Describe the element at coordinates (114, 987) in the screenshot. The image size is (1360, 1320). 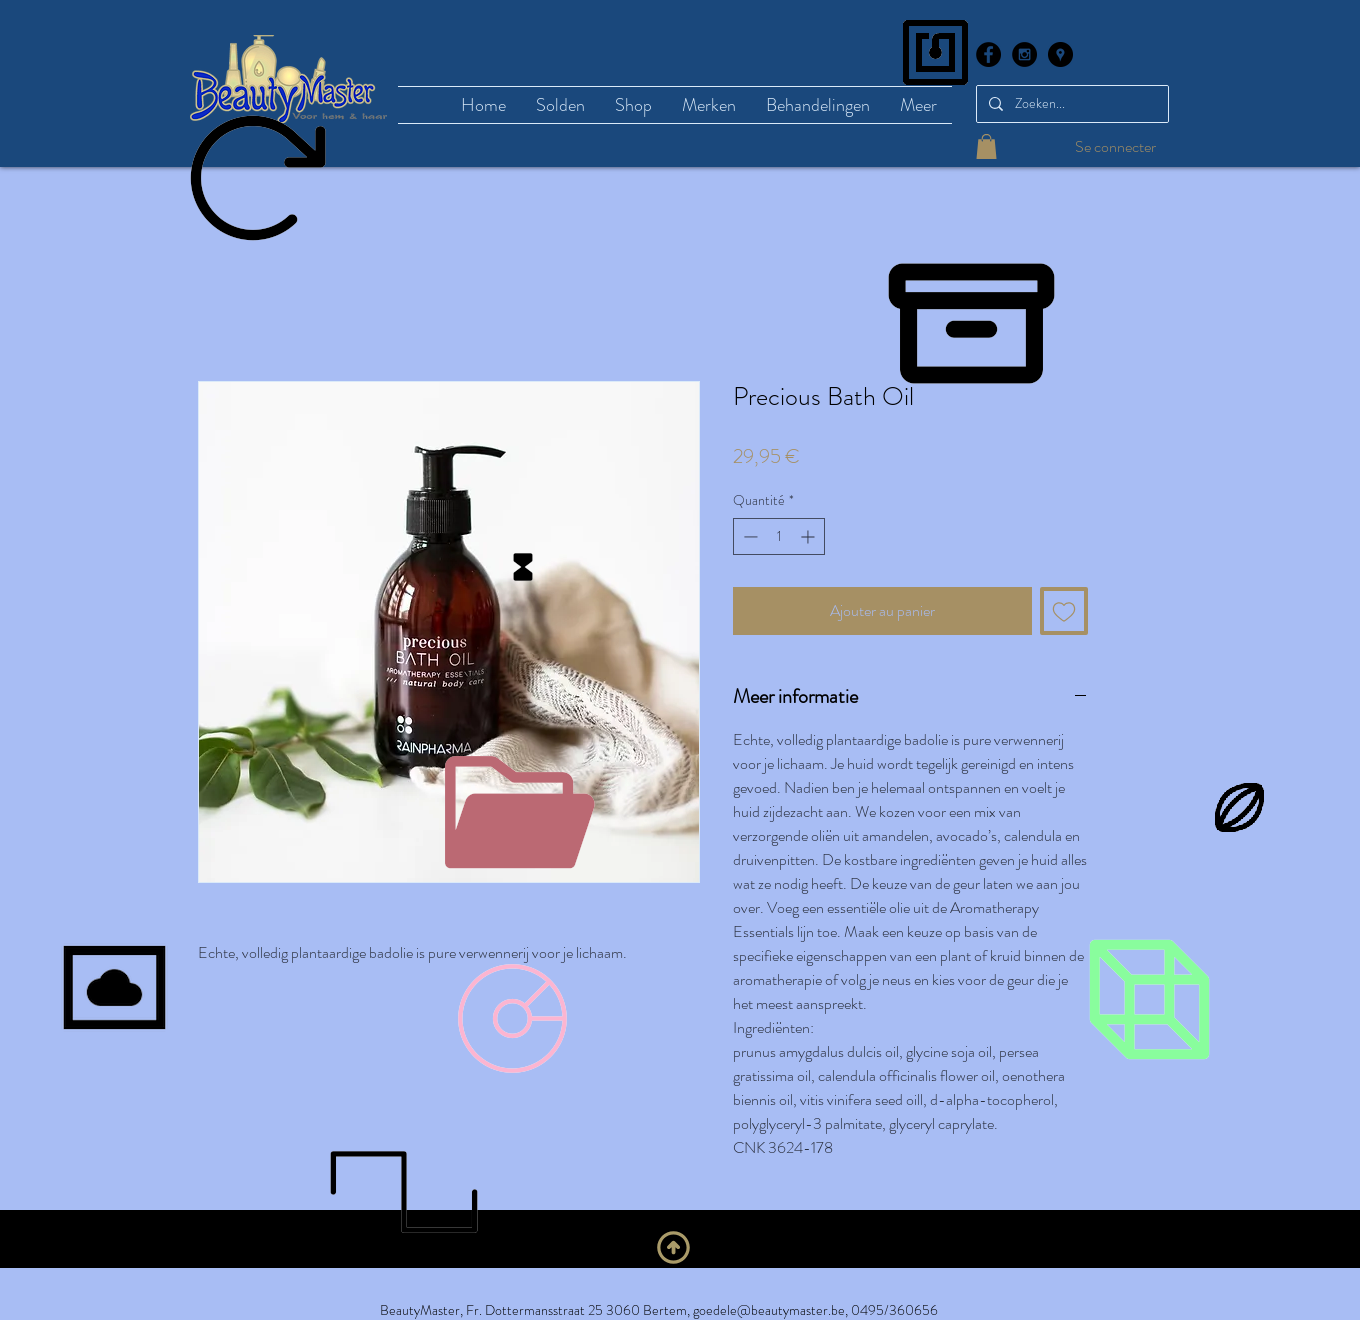
I see `access daydream or screen saver settings` at that location.